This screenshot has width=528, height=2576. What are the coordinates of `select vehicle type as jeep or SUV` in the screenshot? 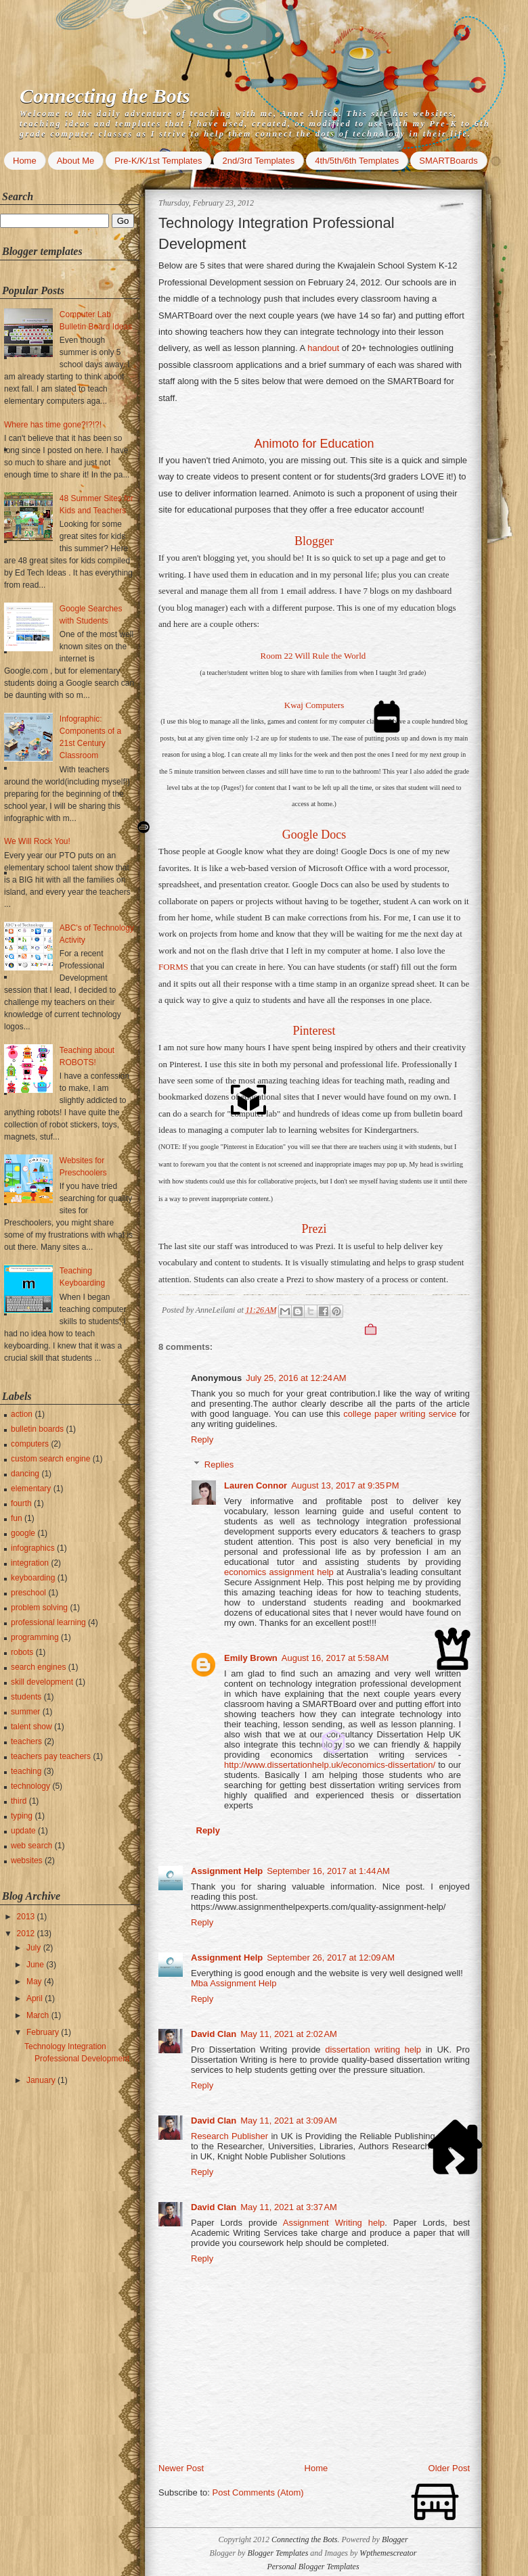 It's located at (435, 2502).